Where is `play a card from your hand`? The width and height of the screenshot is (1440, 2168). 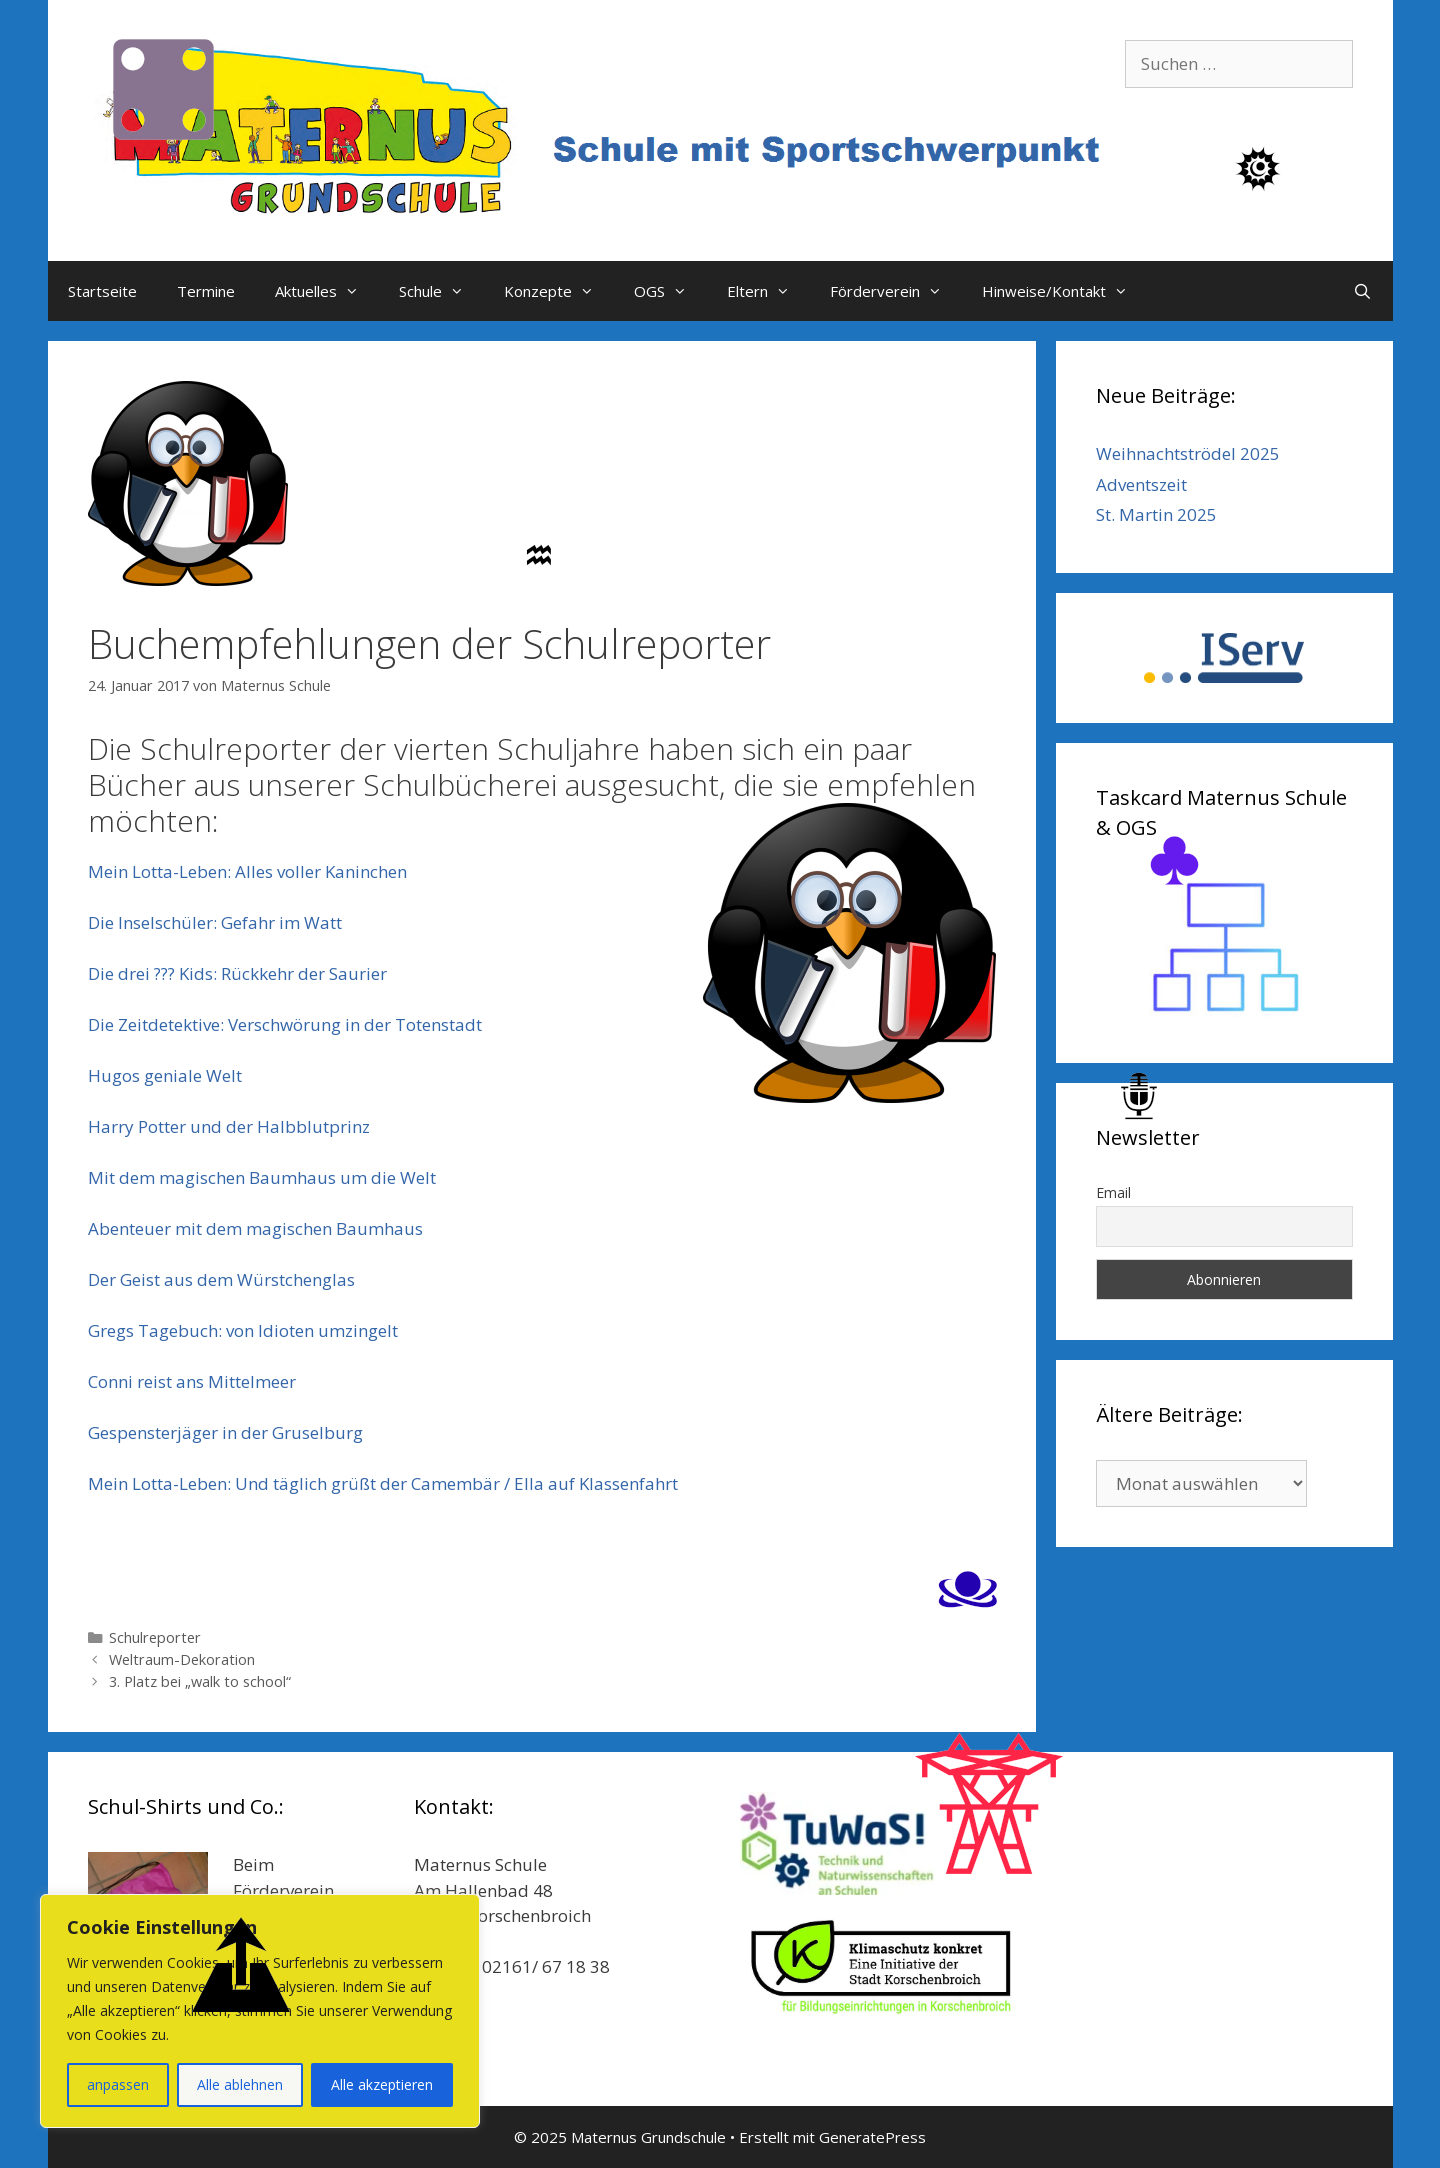 play a card from your hand is located at coordinates (241, 1963).